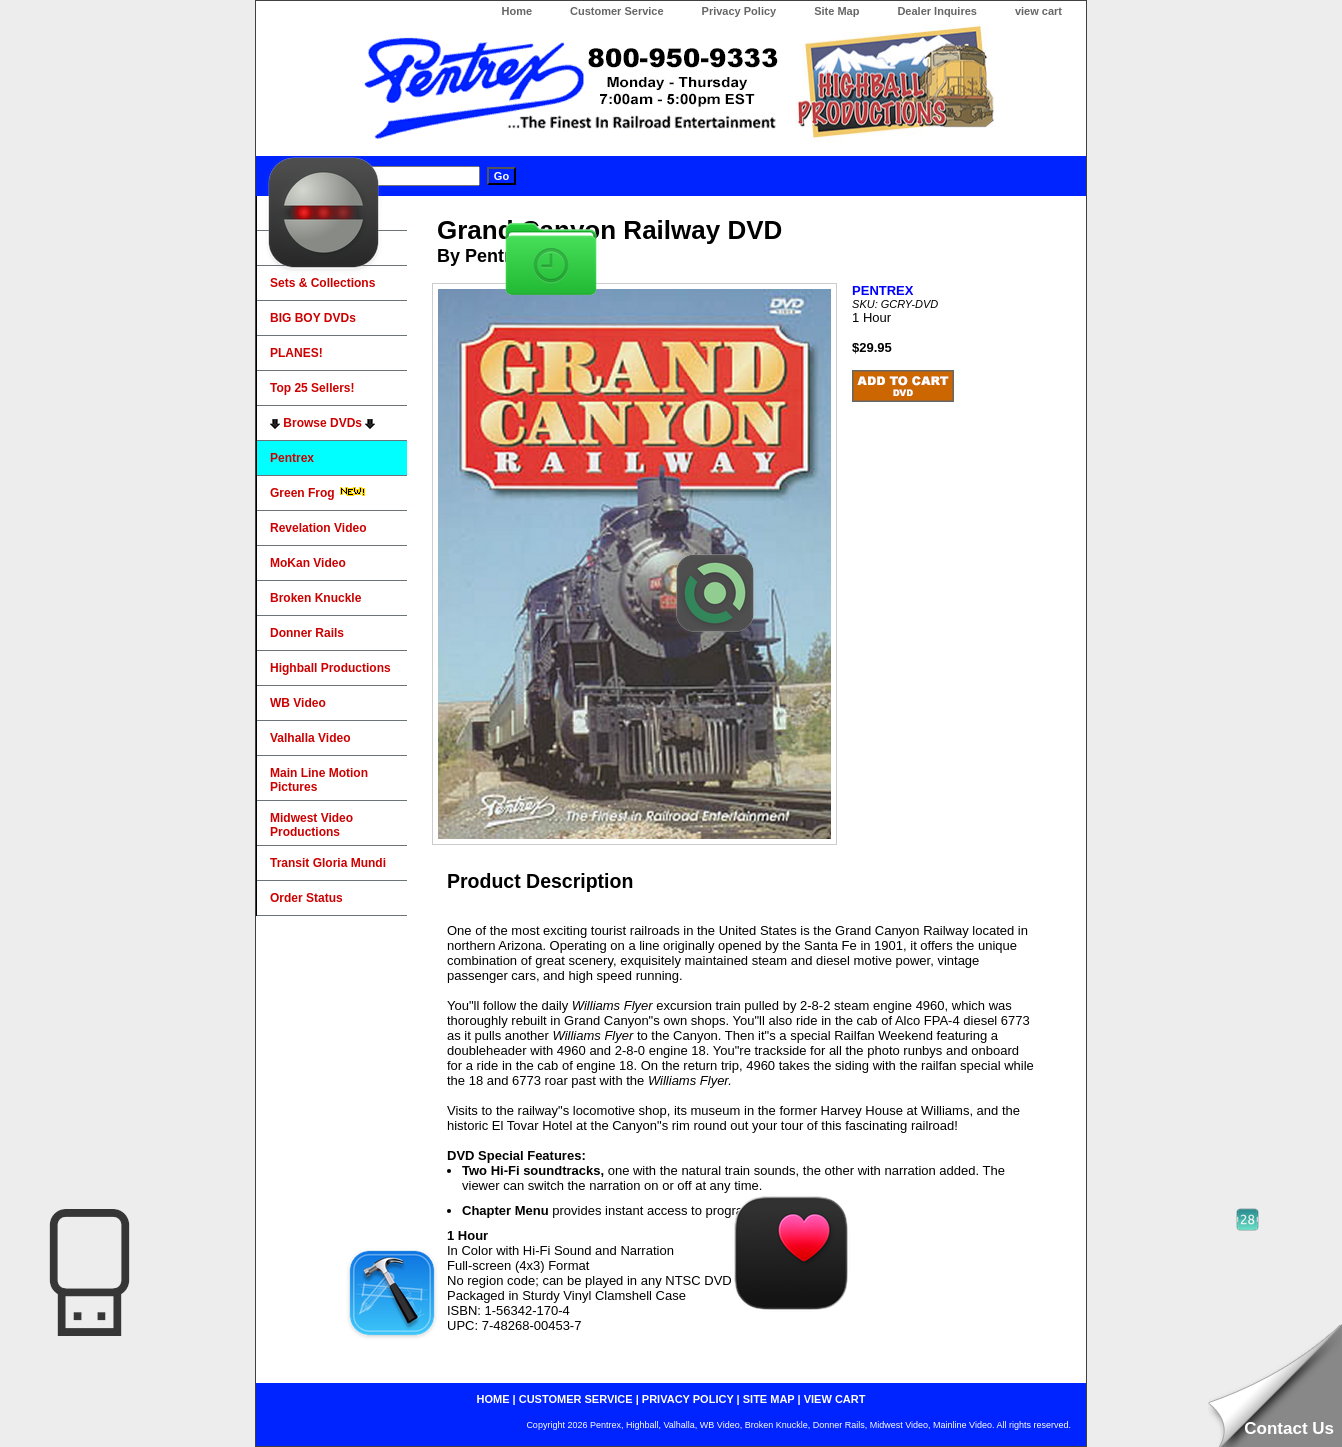 The image size is (1342, 1447). Describe the element at coordinates (89, 1272) in the screenshot. I see `eject or safely remove USB drive` at that location.